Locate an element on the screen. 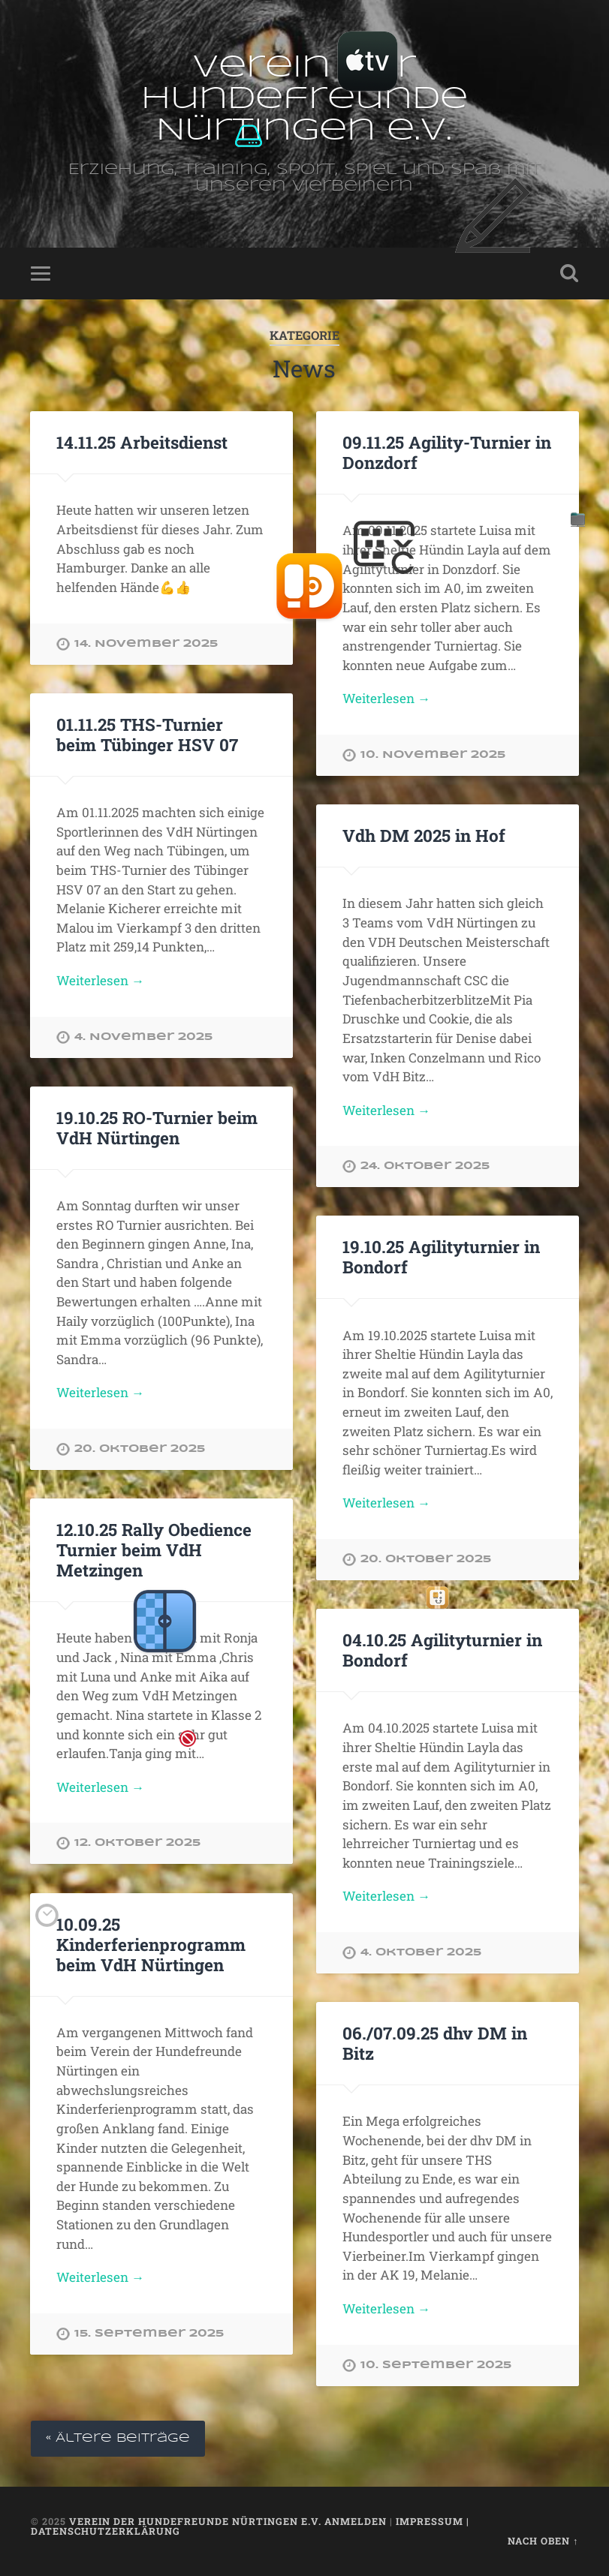 Image resolution: width=609 pixels, height=2576 pixels. edit app launcher settings is located at coordinates (493, 215).